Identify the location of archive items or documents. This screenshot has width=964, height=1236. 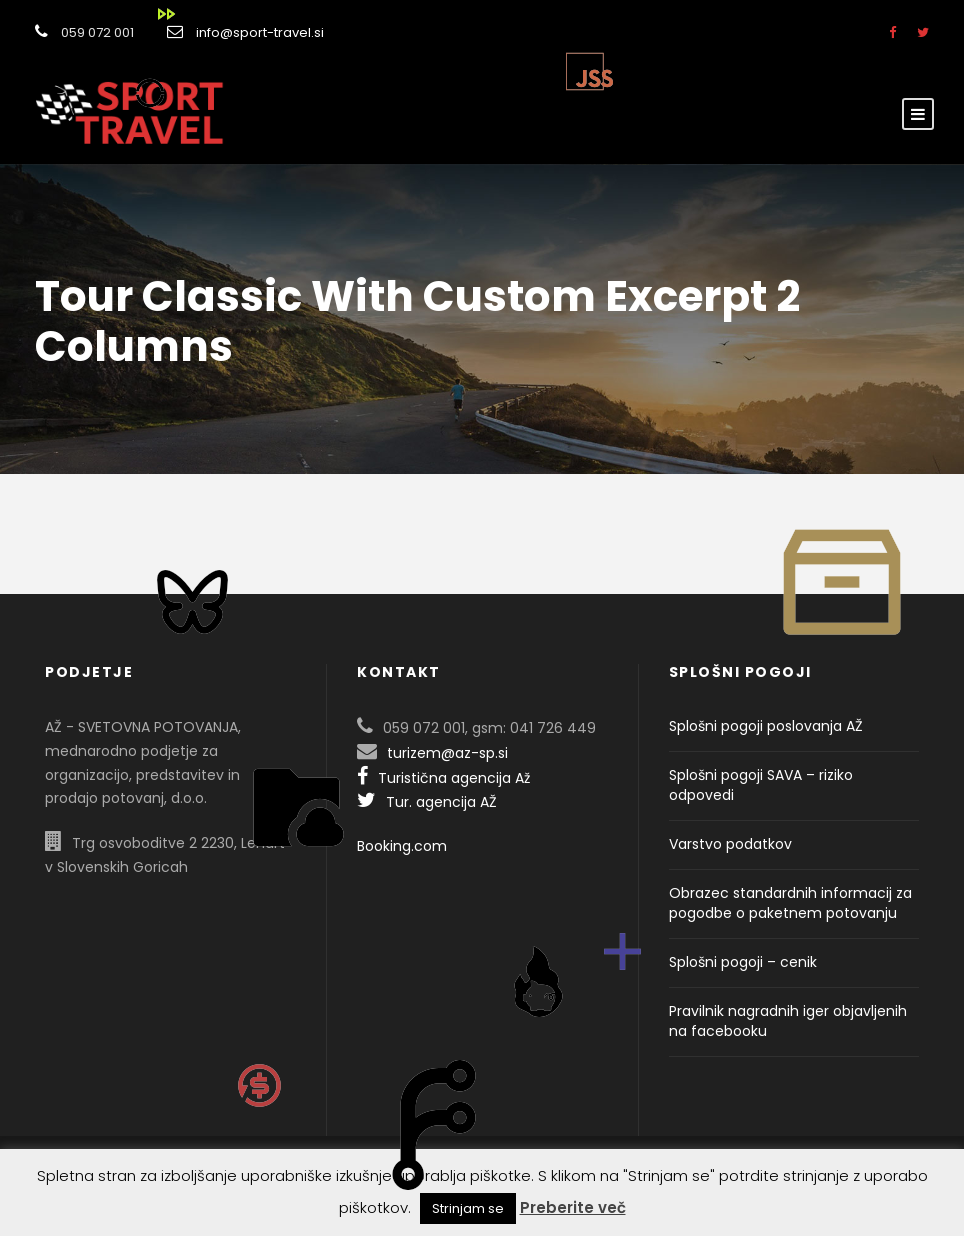
(842, 582).